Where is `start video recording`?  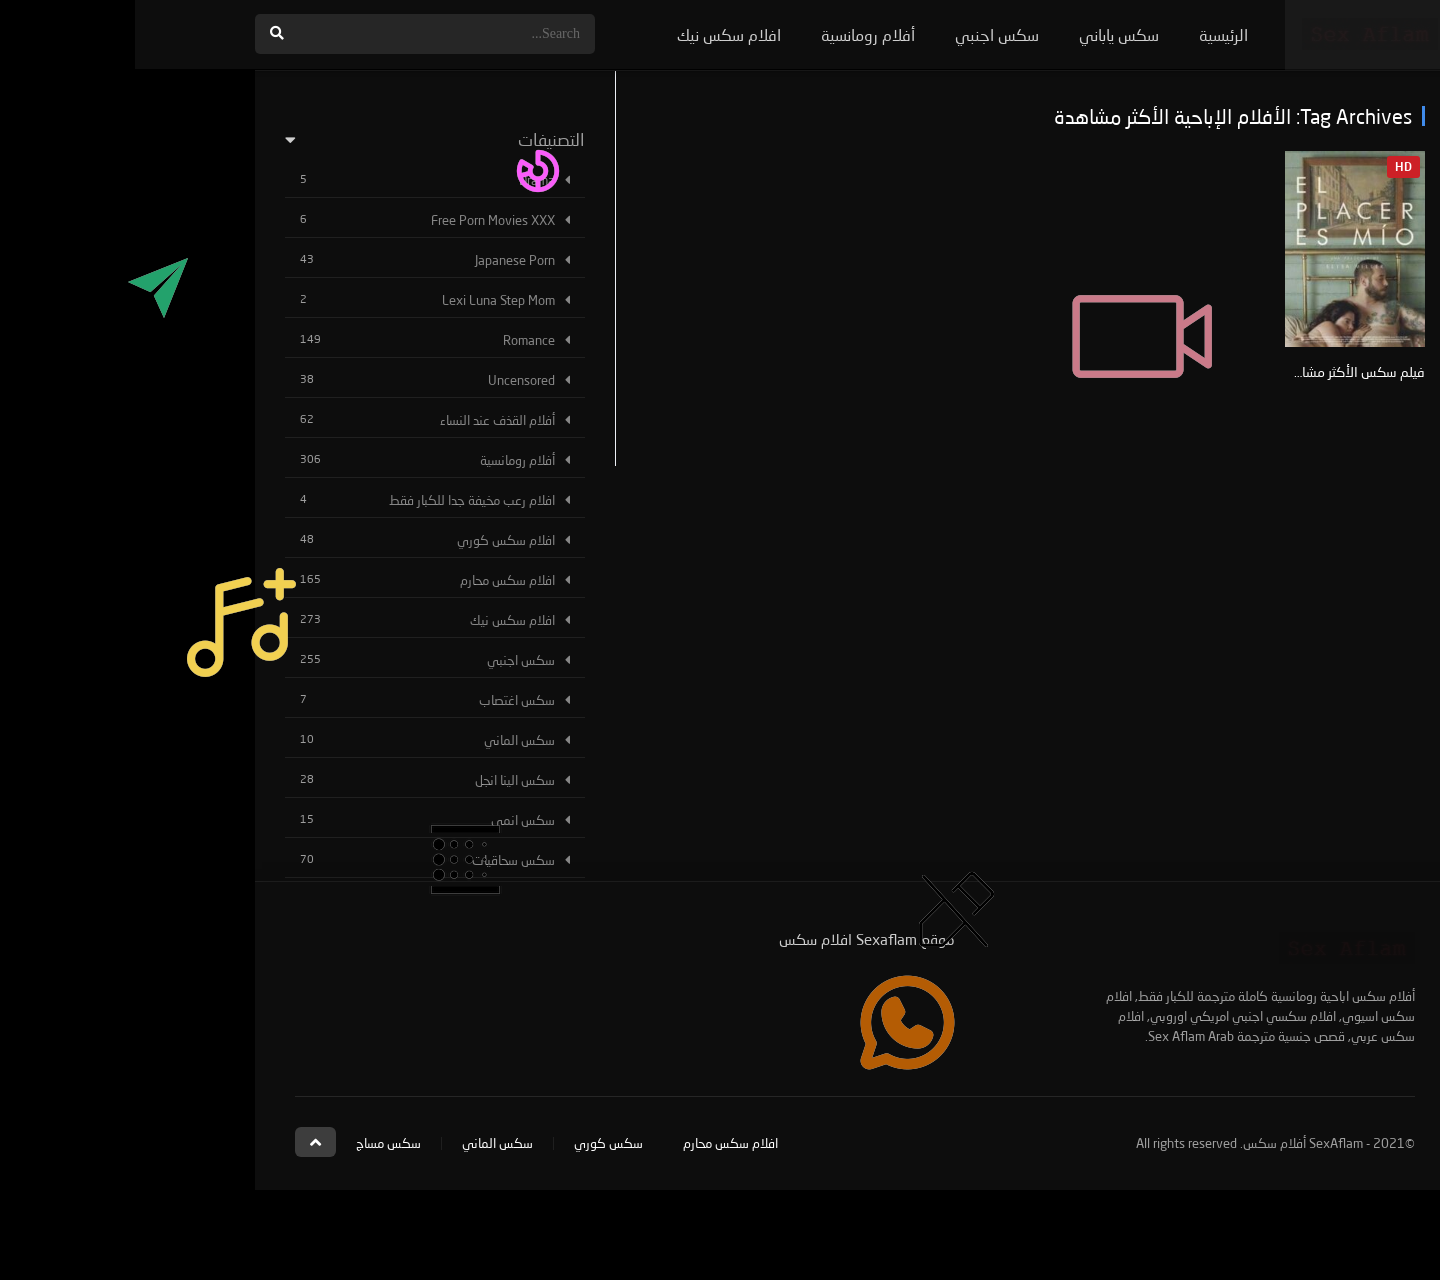 start video recording is located at coordinates (1137, 336).